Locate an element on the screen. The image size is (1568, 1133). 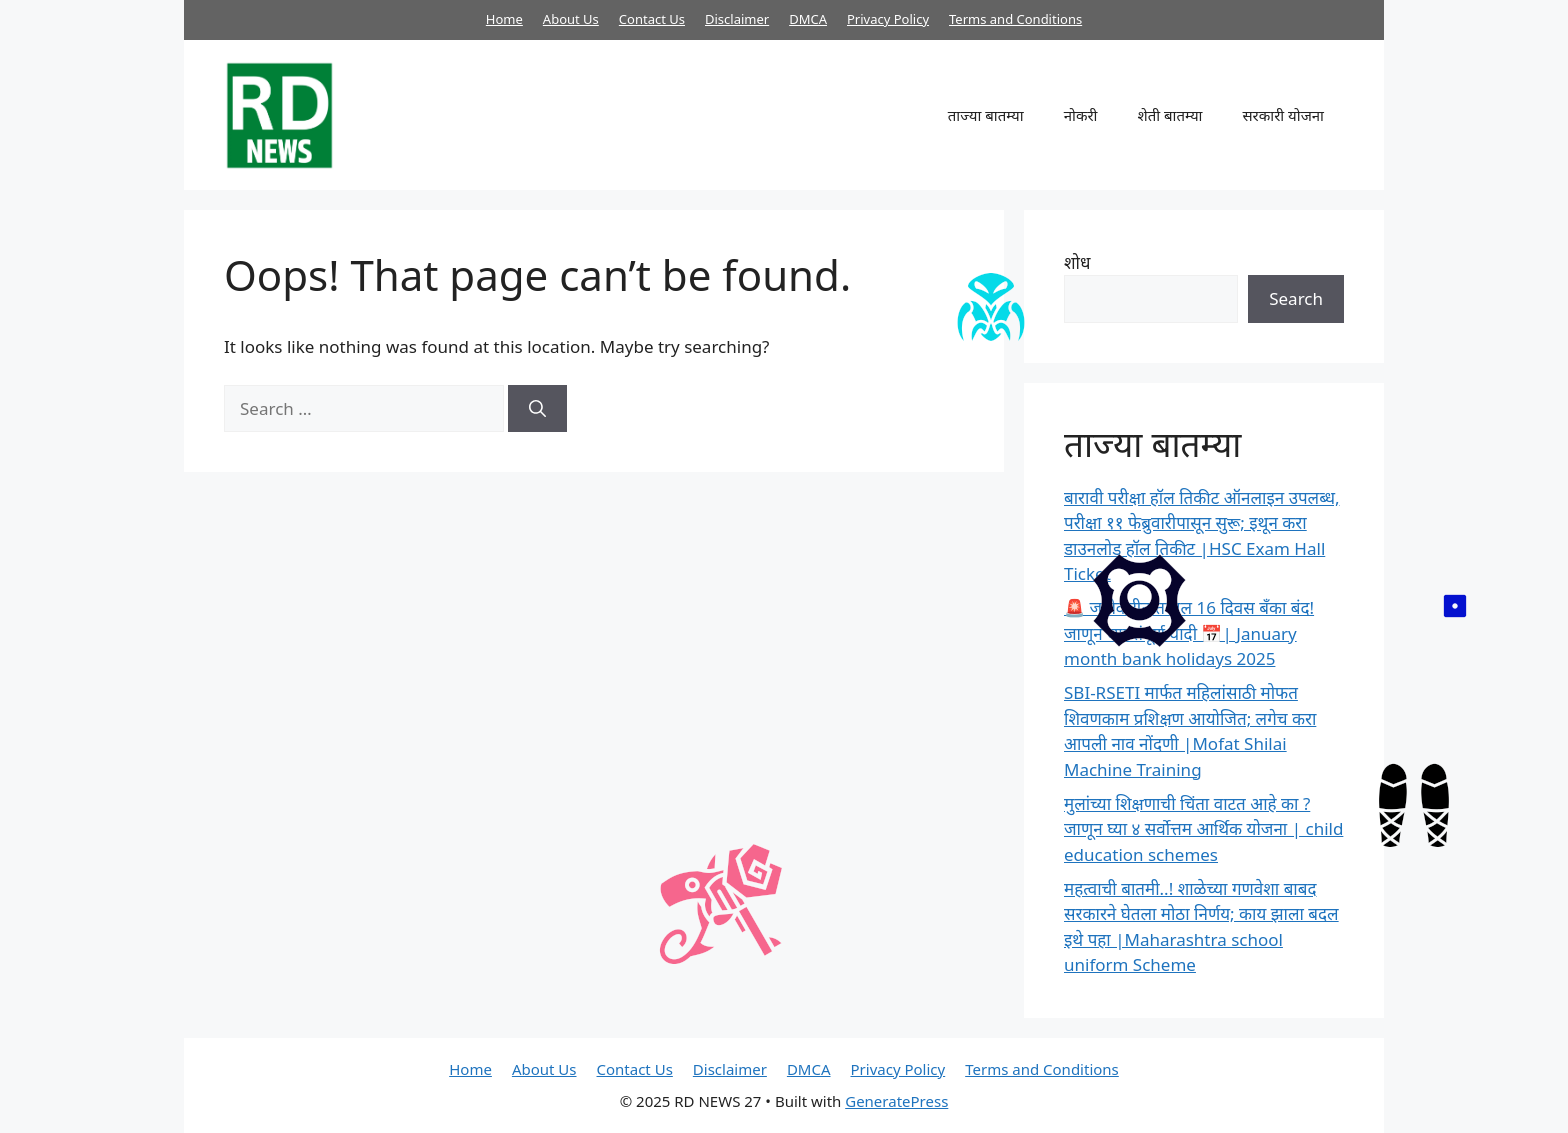
equip leg armor to your character is located at coordinates (1414, 804).